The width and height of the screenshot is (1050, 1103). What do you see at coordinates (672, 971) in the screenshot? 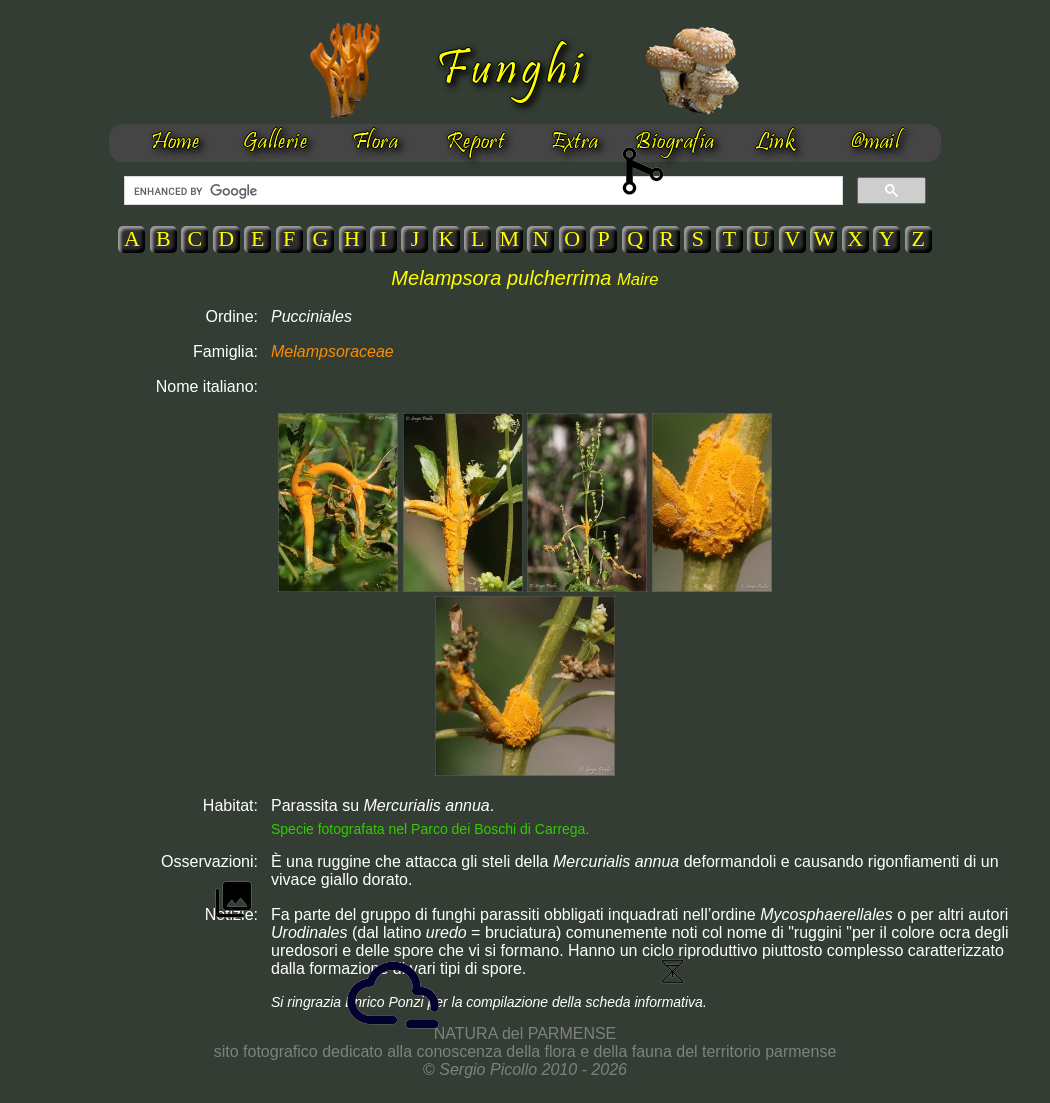
I see `indicates a process is in progress` at bounding box center [672, 971].